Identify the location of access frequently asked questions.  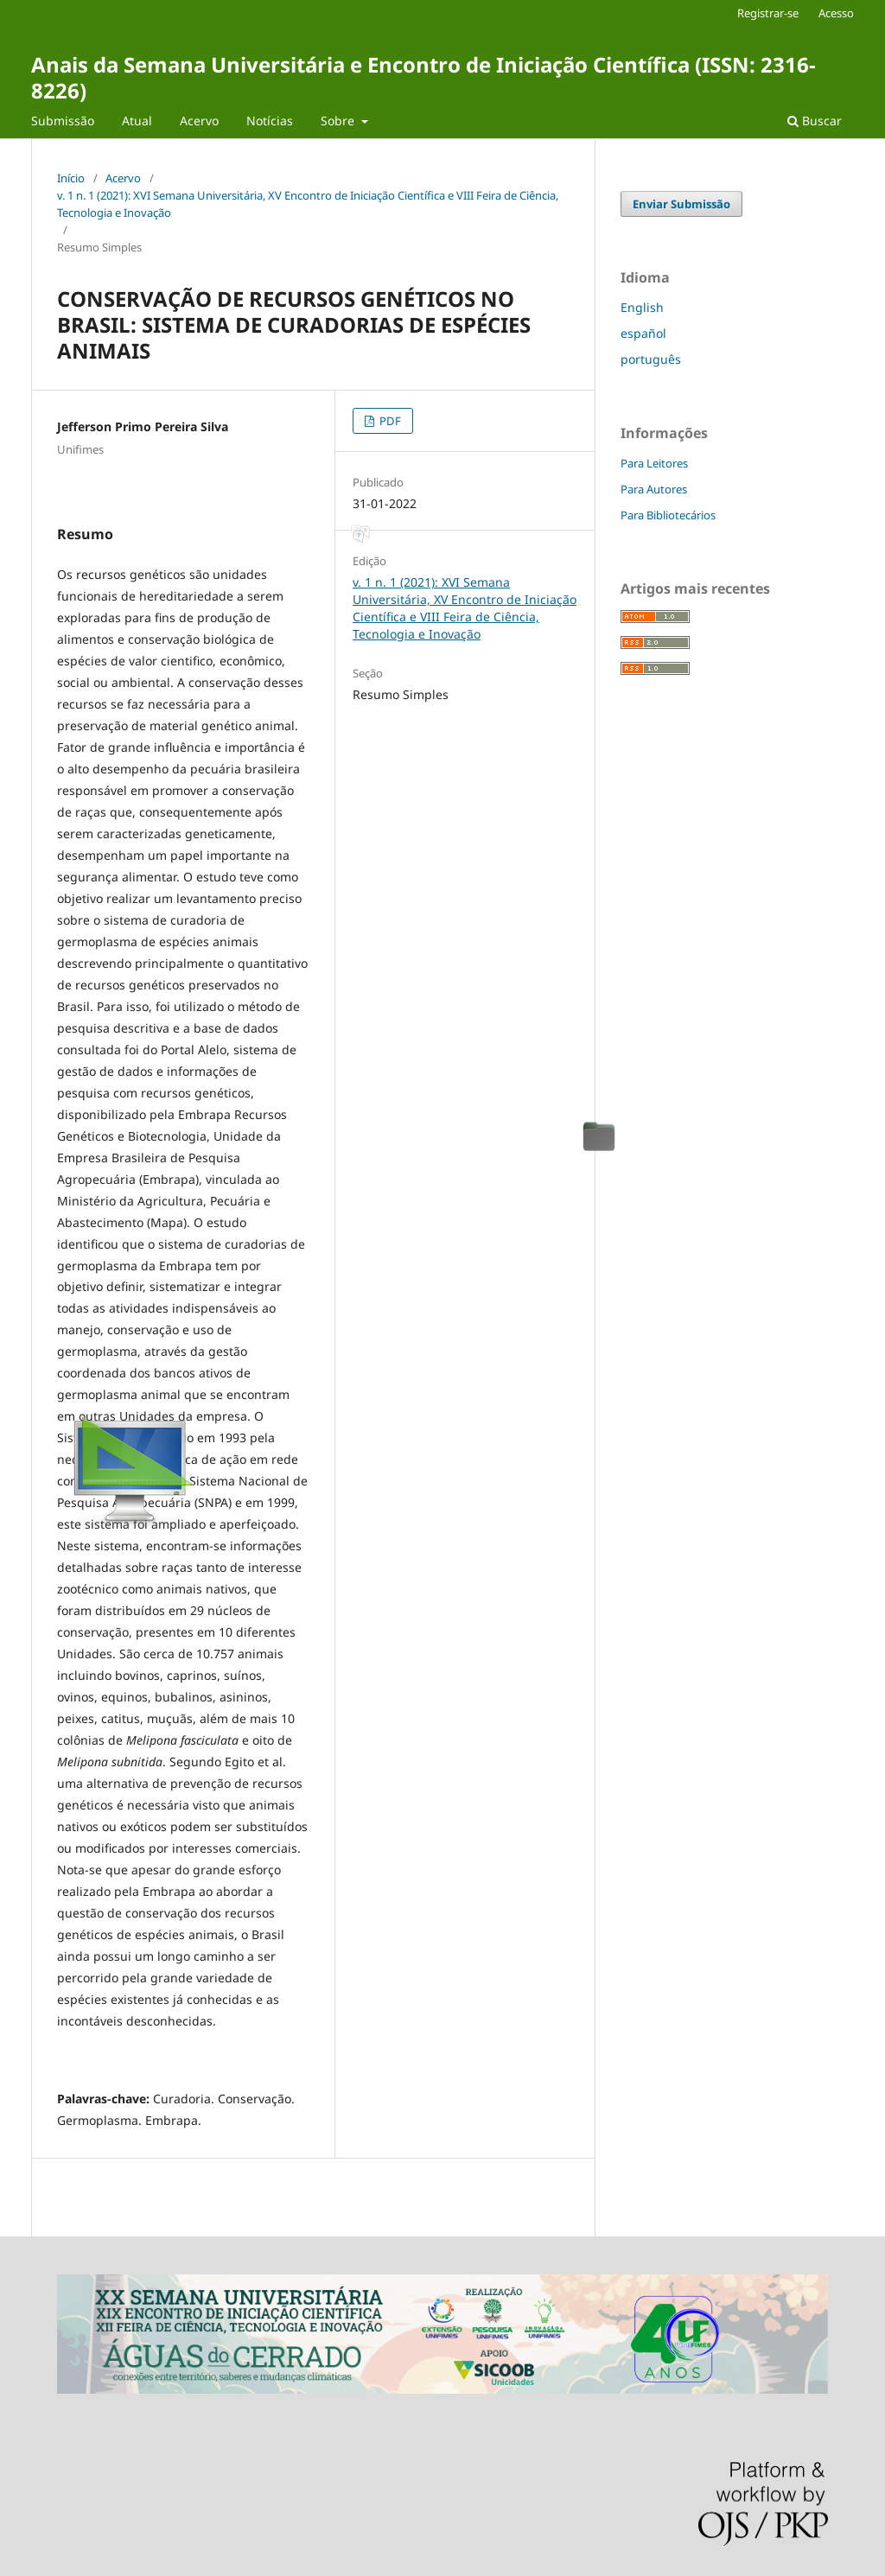
(360, 534).